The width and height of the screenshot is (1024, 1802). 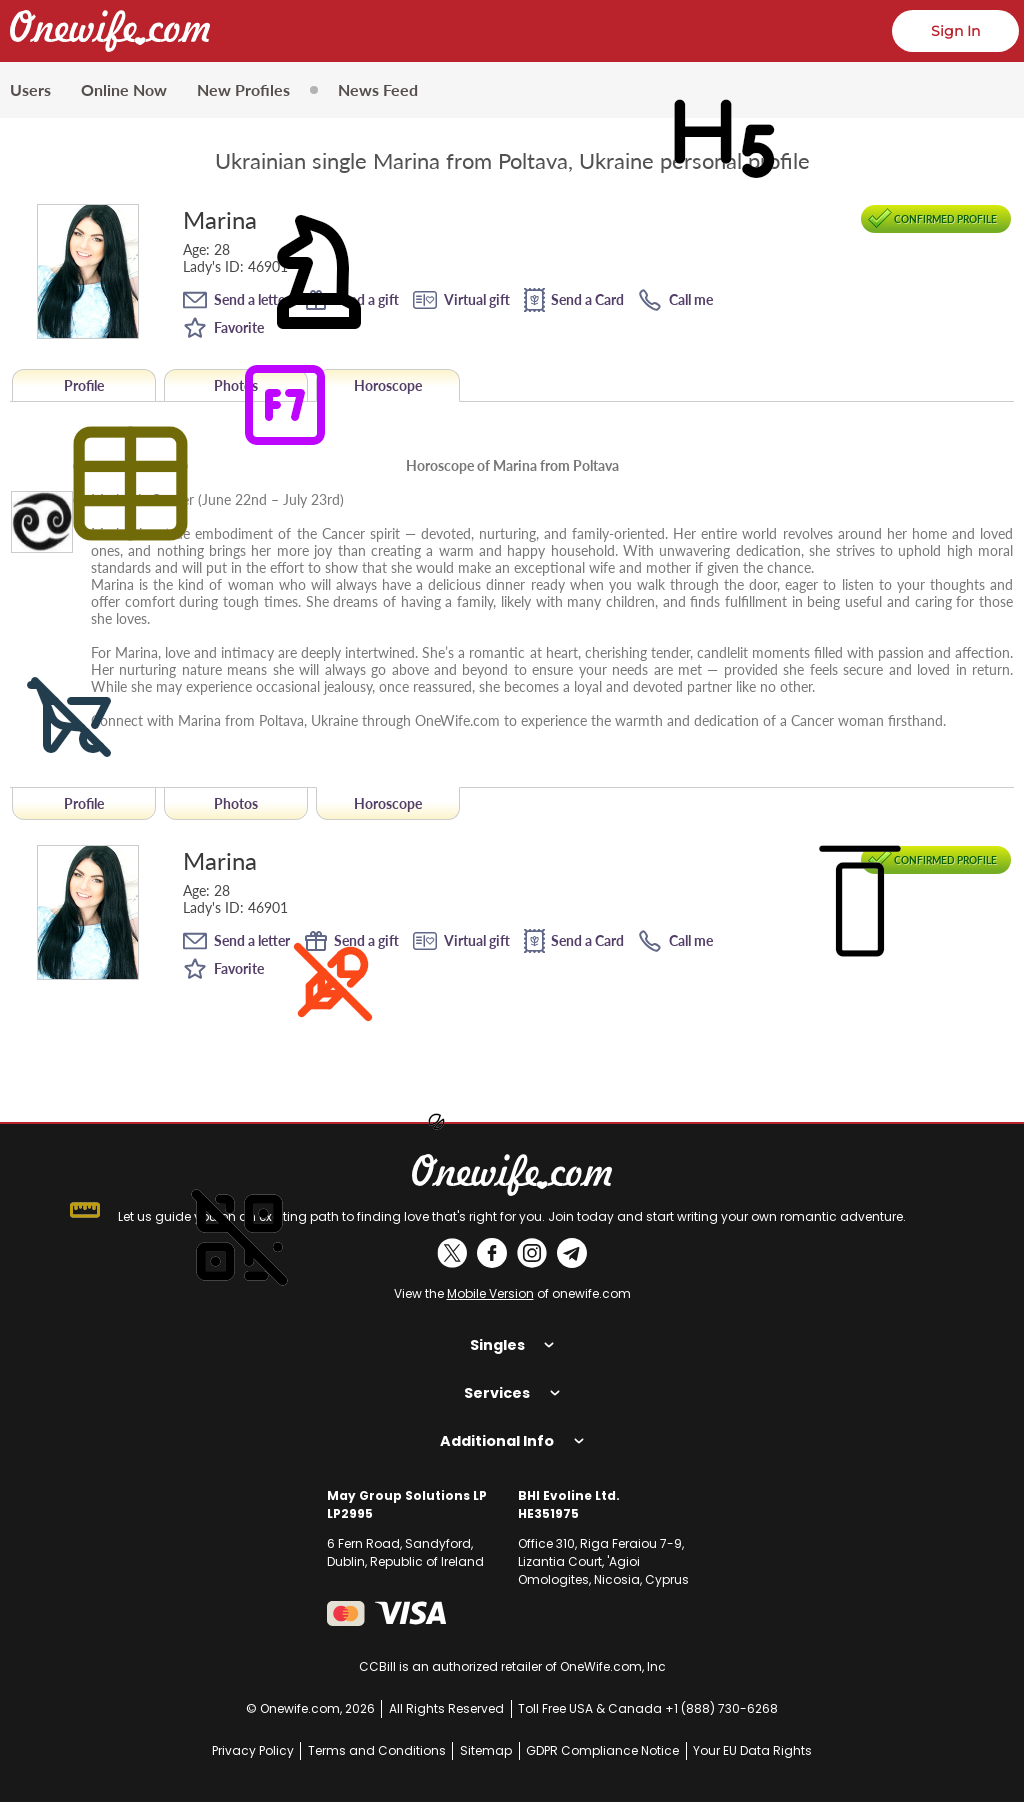 I want to click on disable handwriting or stylus input, so click(x=333, y=982).